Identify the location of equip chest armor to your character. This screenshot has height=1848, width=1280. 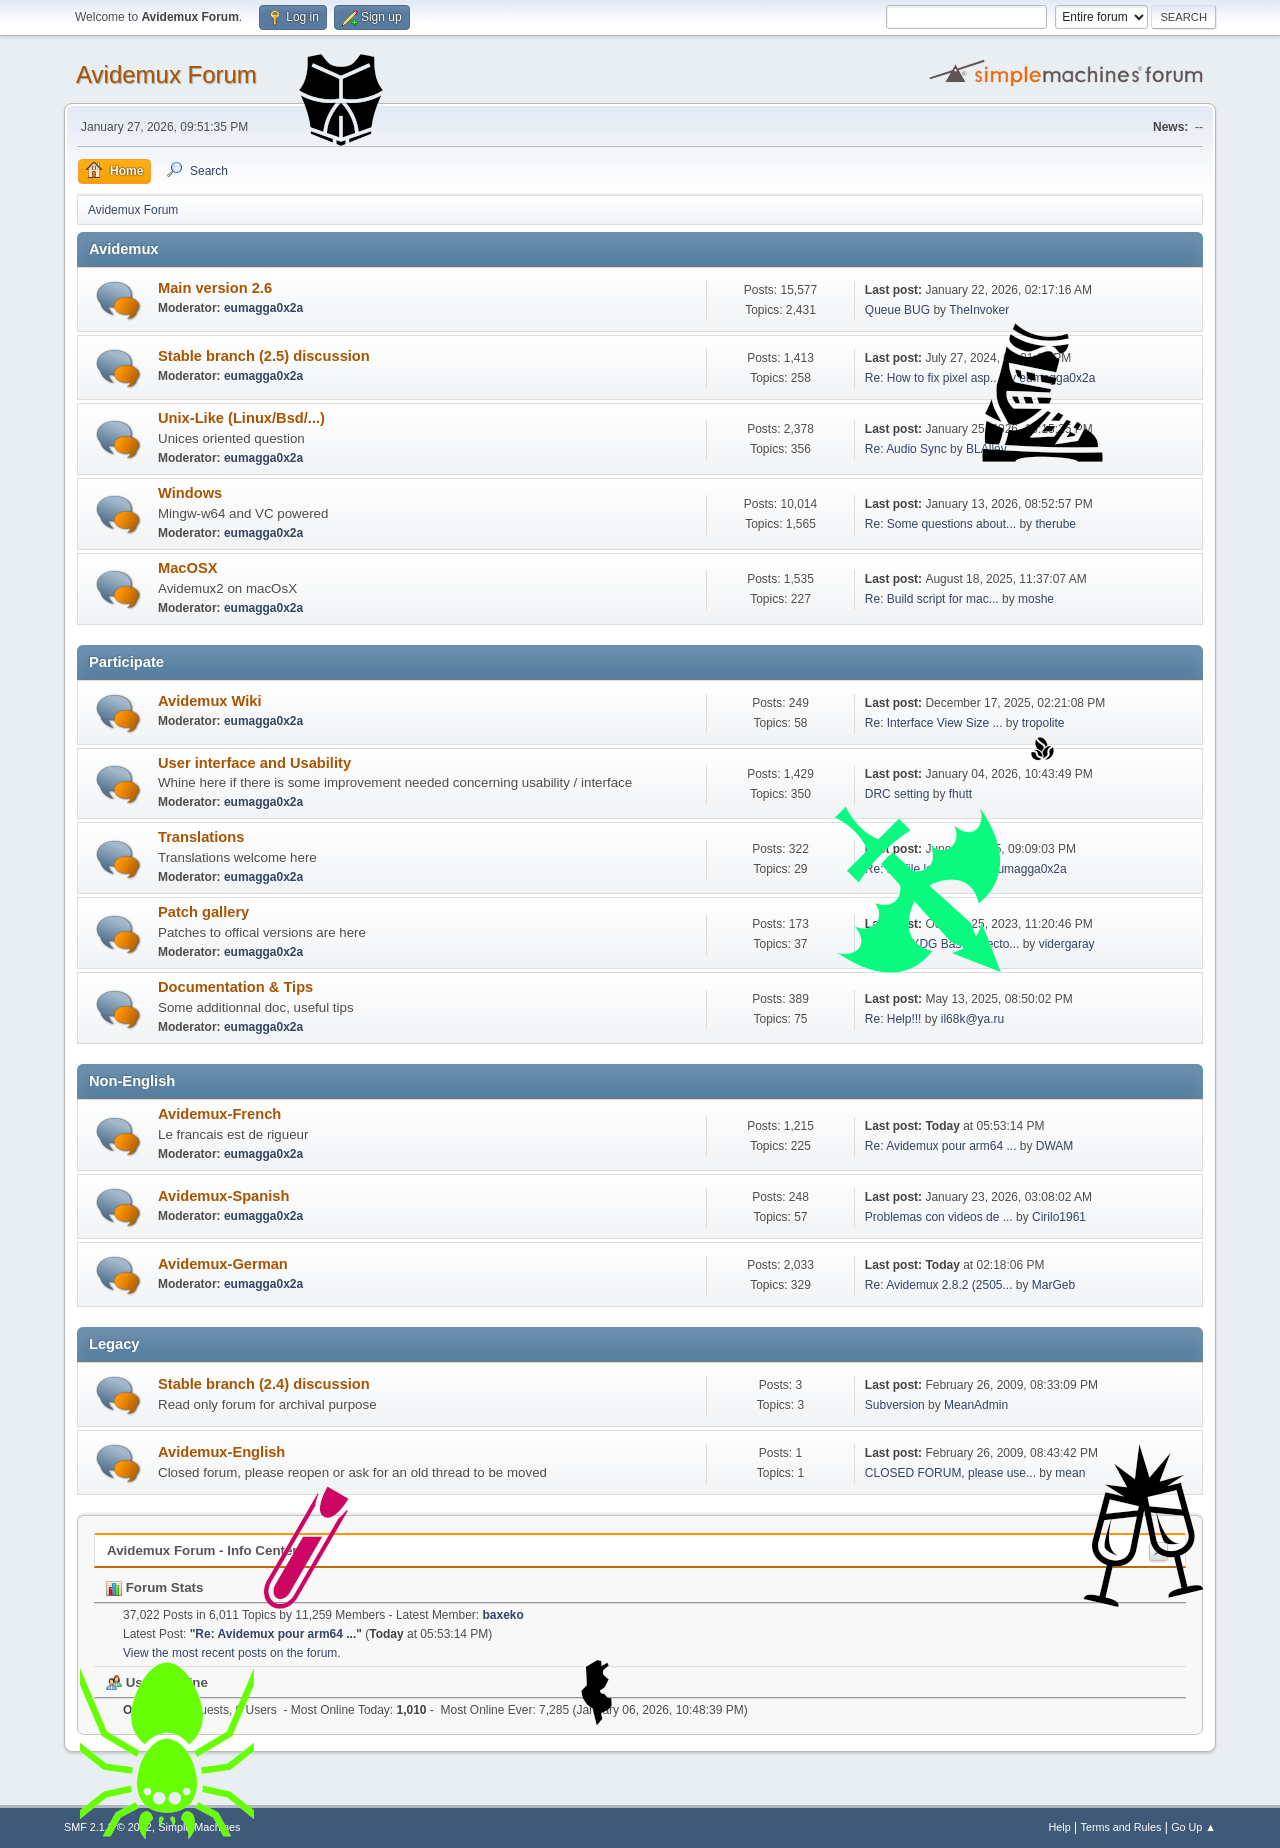
(341, 100).